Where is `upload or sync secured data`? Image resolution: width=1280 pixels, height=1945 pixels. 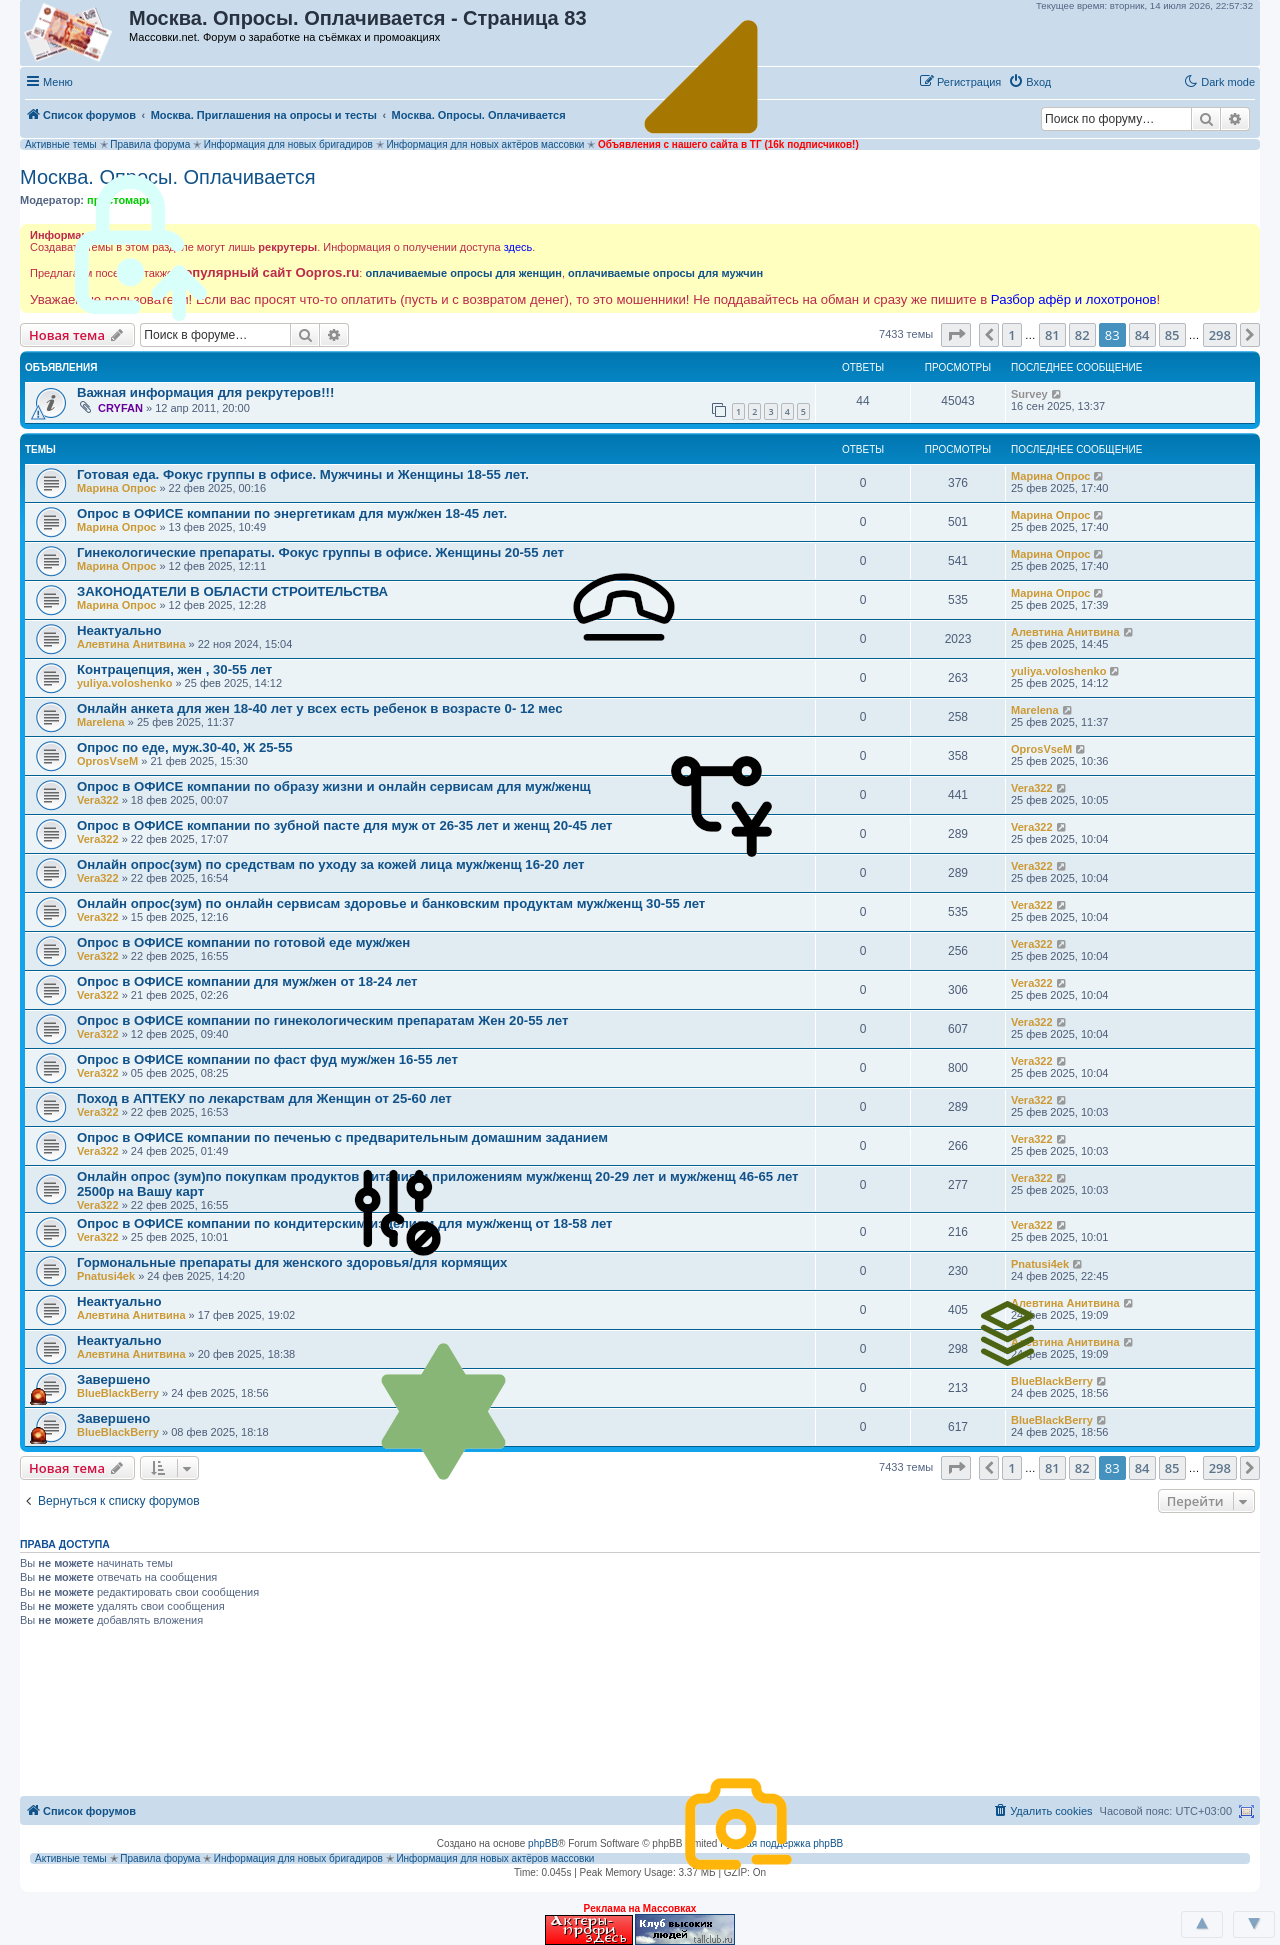
upload or sync secured data is located at coordinates (130, 244).